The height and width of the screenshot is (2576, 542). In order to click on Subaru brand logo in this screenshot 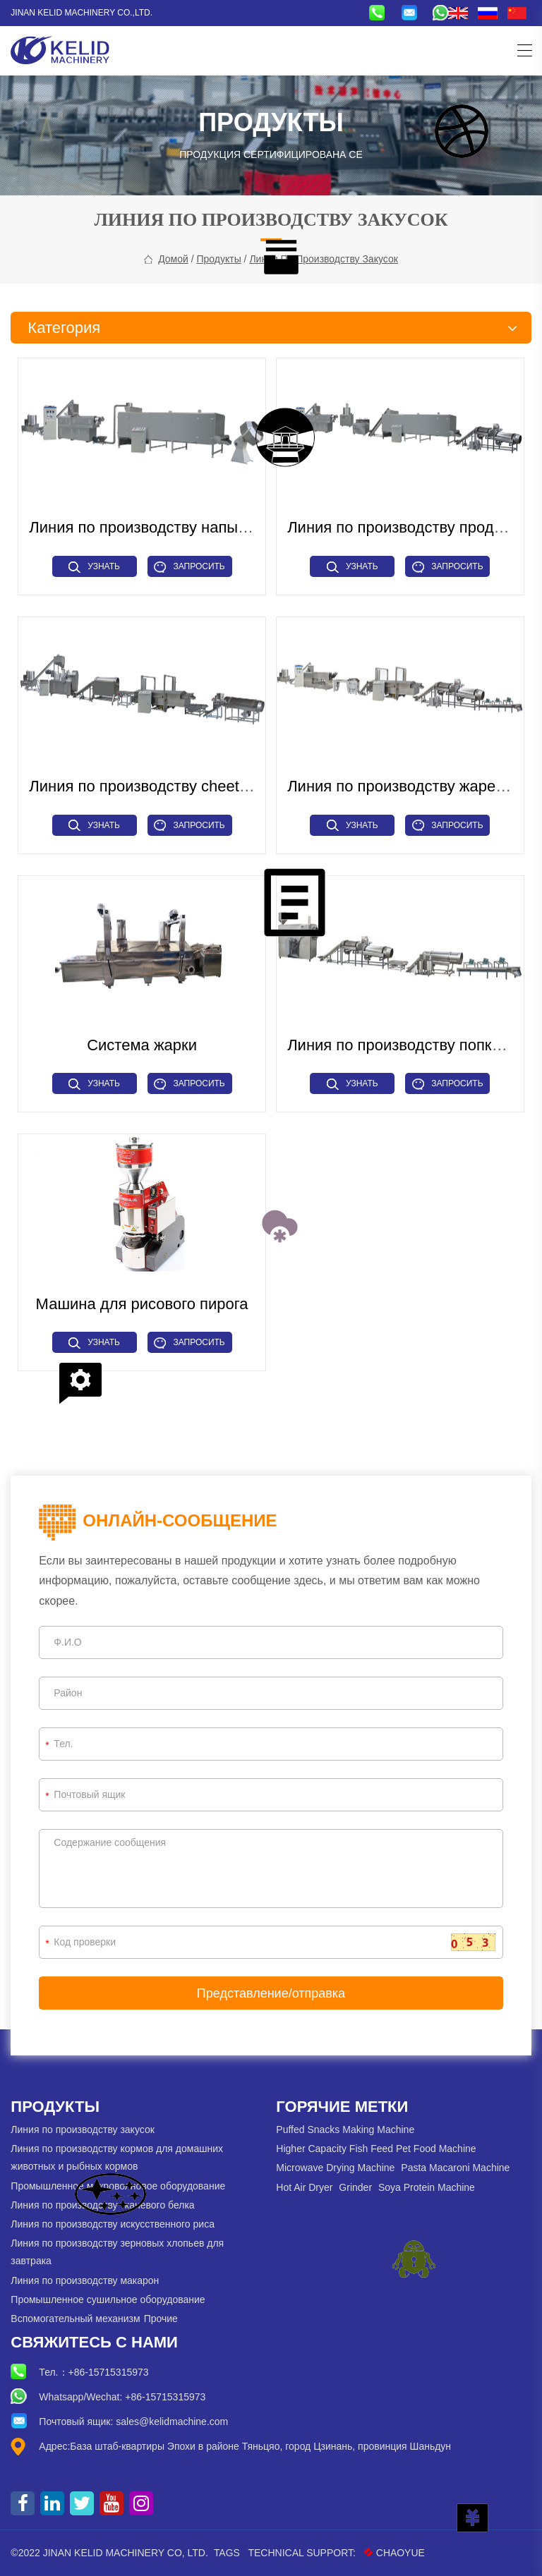, I will do `click(110, 2194)`.